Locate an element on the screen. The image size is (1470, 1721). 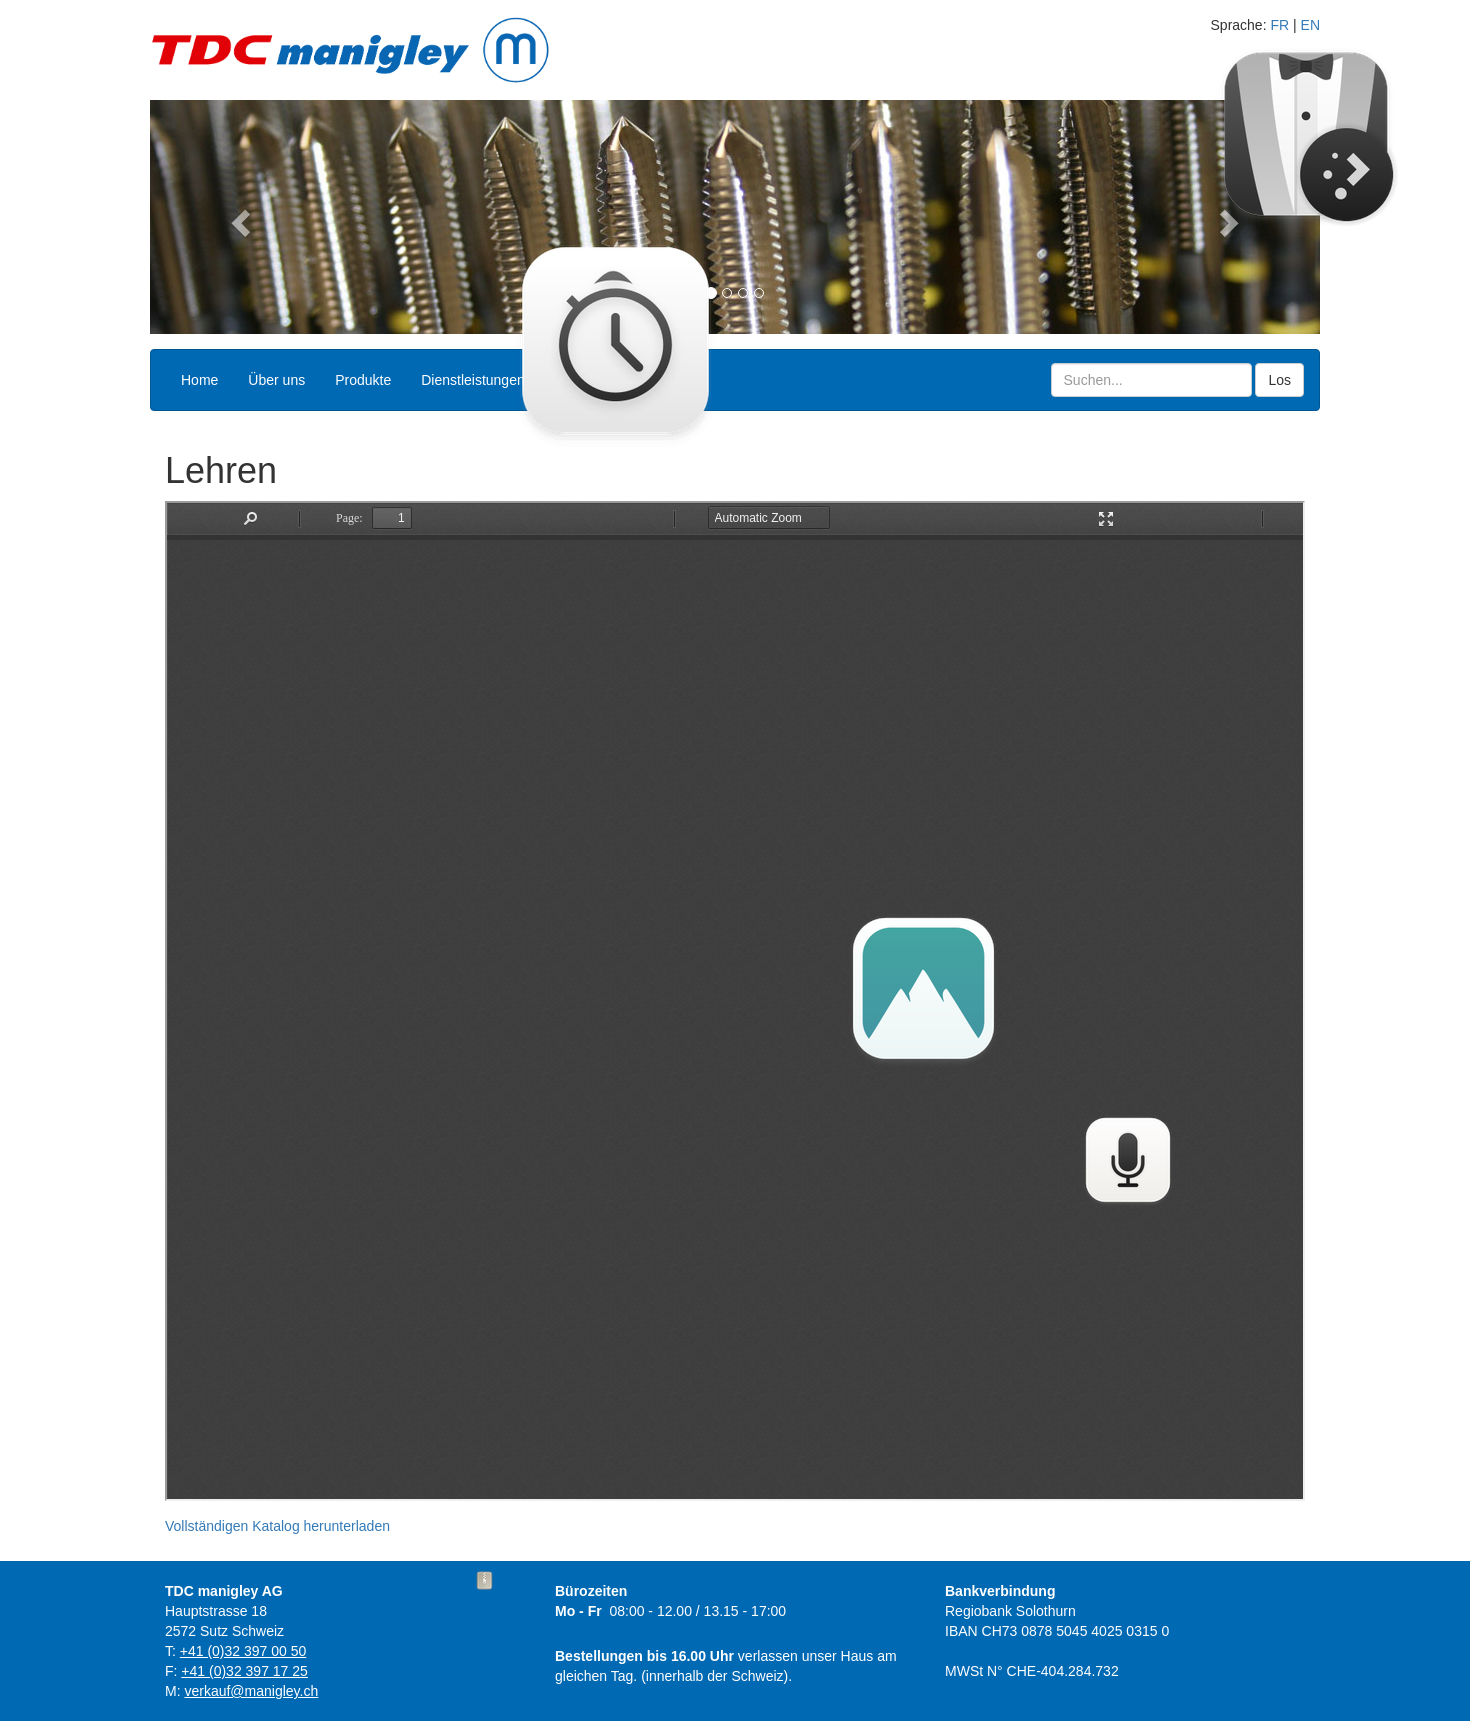
open nordpass password manager is located at coordinates (923, 988).